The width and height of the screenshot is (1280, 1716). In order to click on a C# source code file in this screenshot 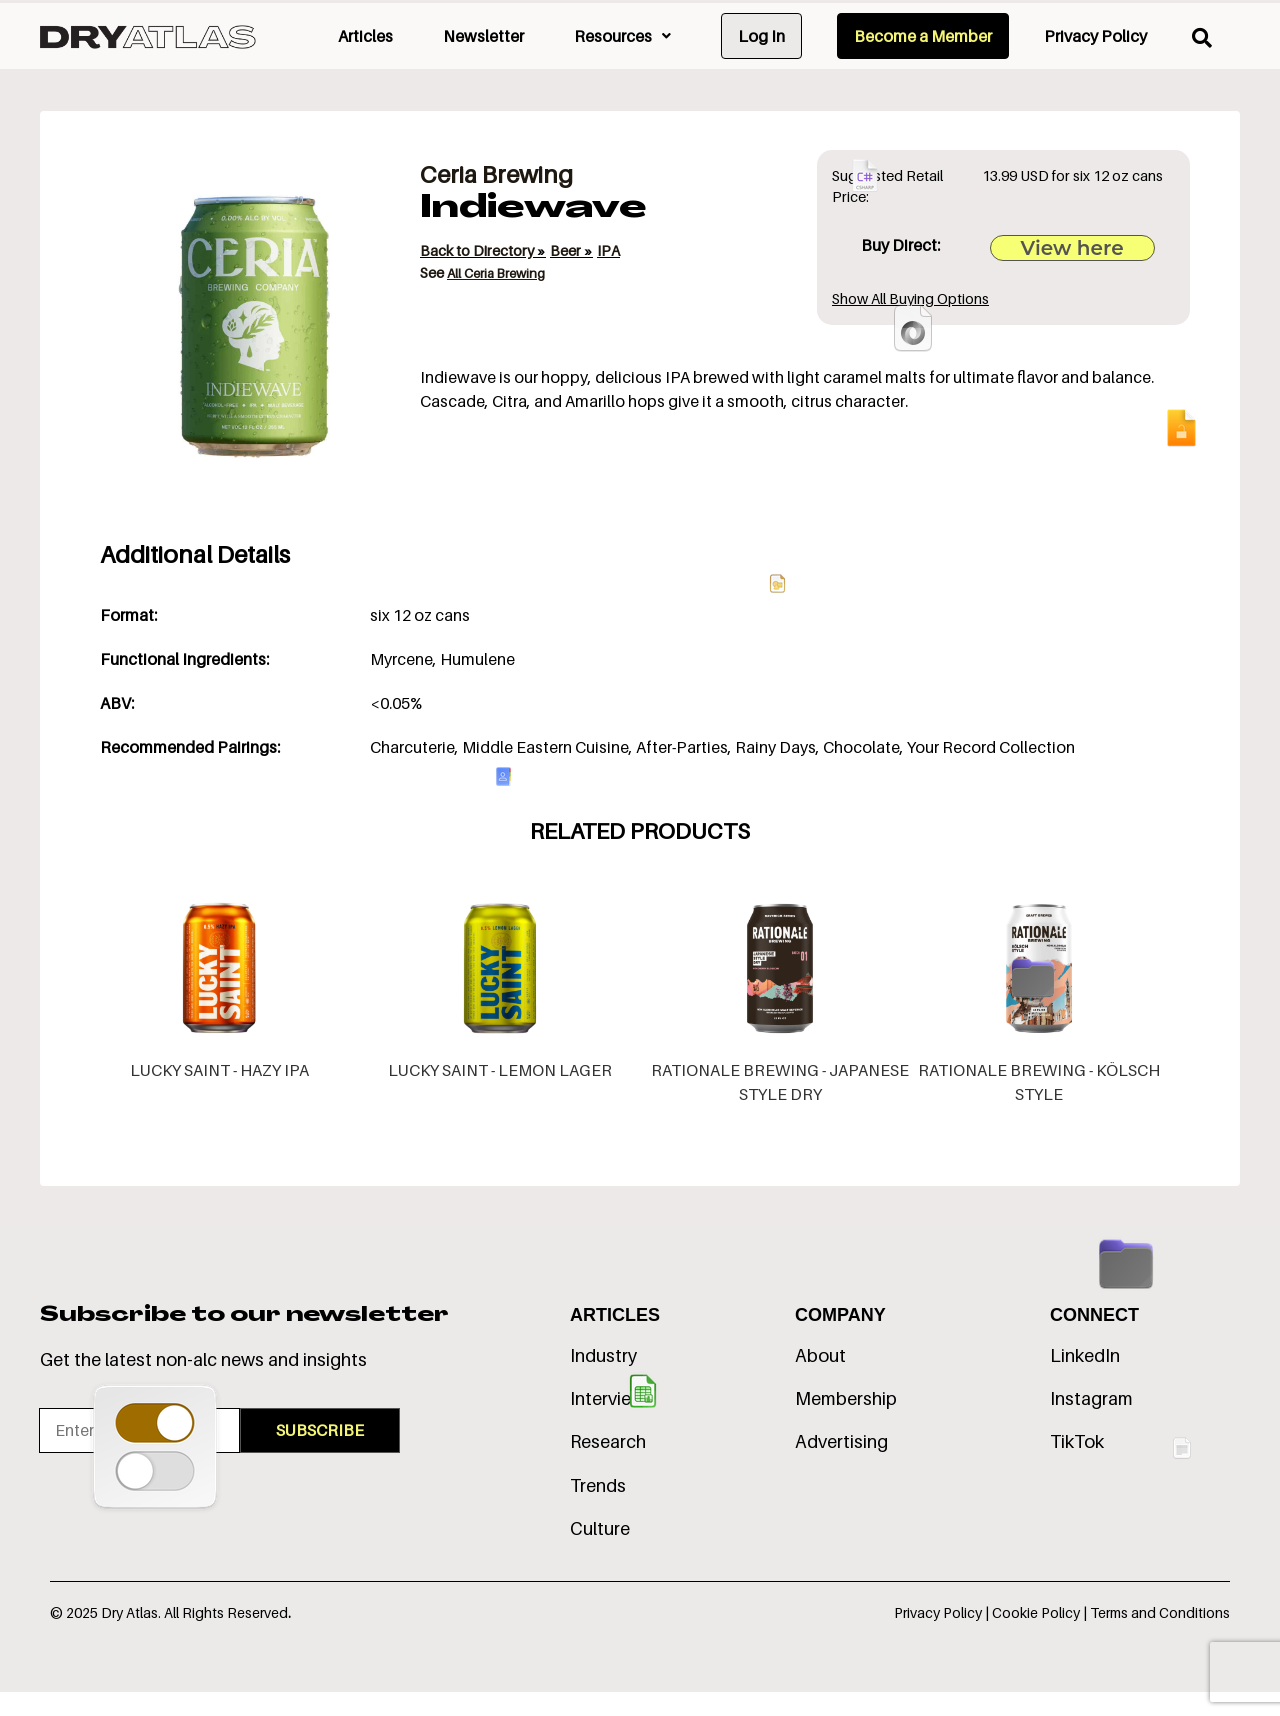, I will do `click(865, 176)`.